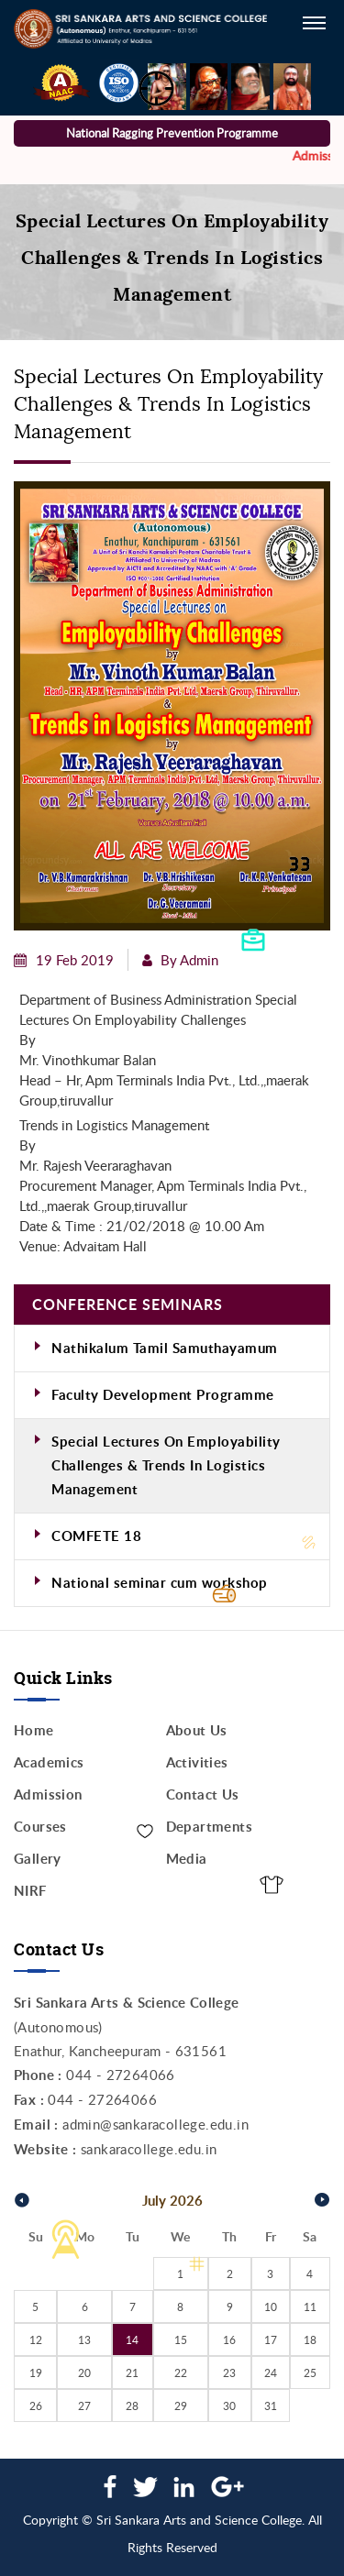 The width and height of the screenshot is (344, 2576). Describe the element at coordinates (308, 1542) in the screenshot. I see `access freehand drawing or annotation tools` at that location.